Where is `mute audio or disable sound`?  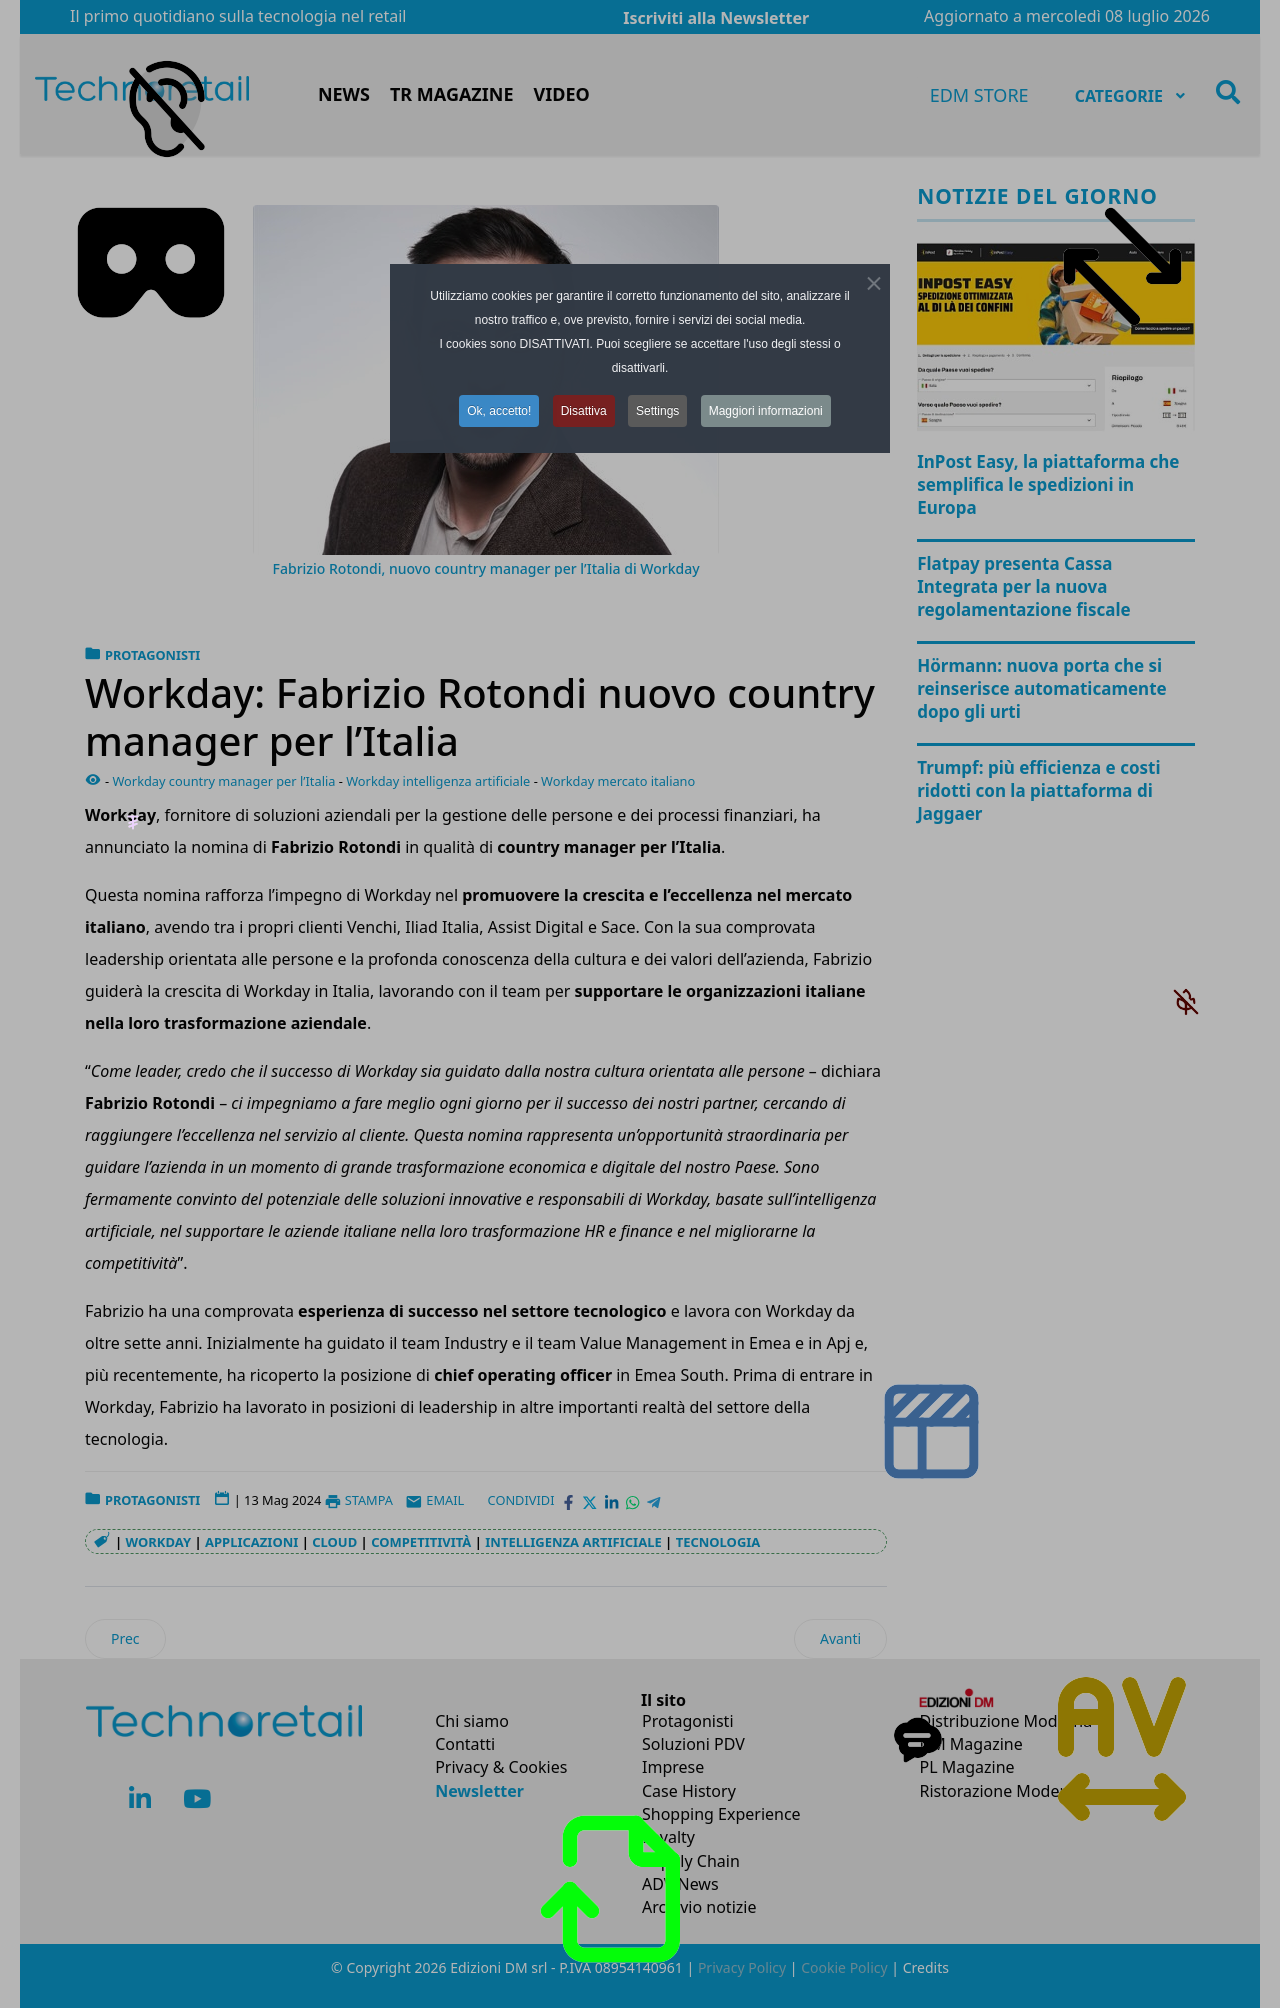
mute audio or disable sound is located at coordinates (167, 109).